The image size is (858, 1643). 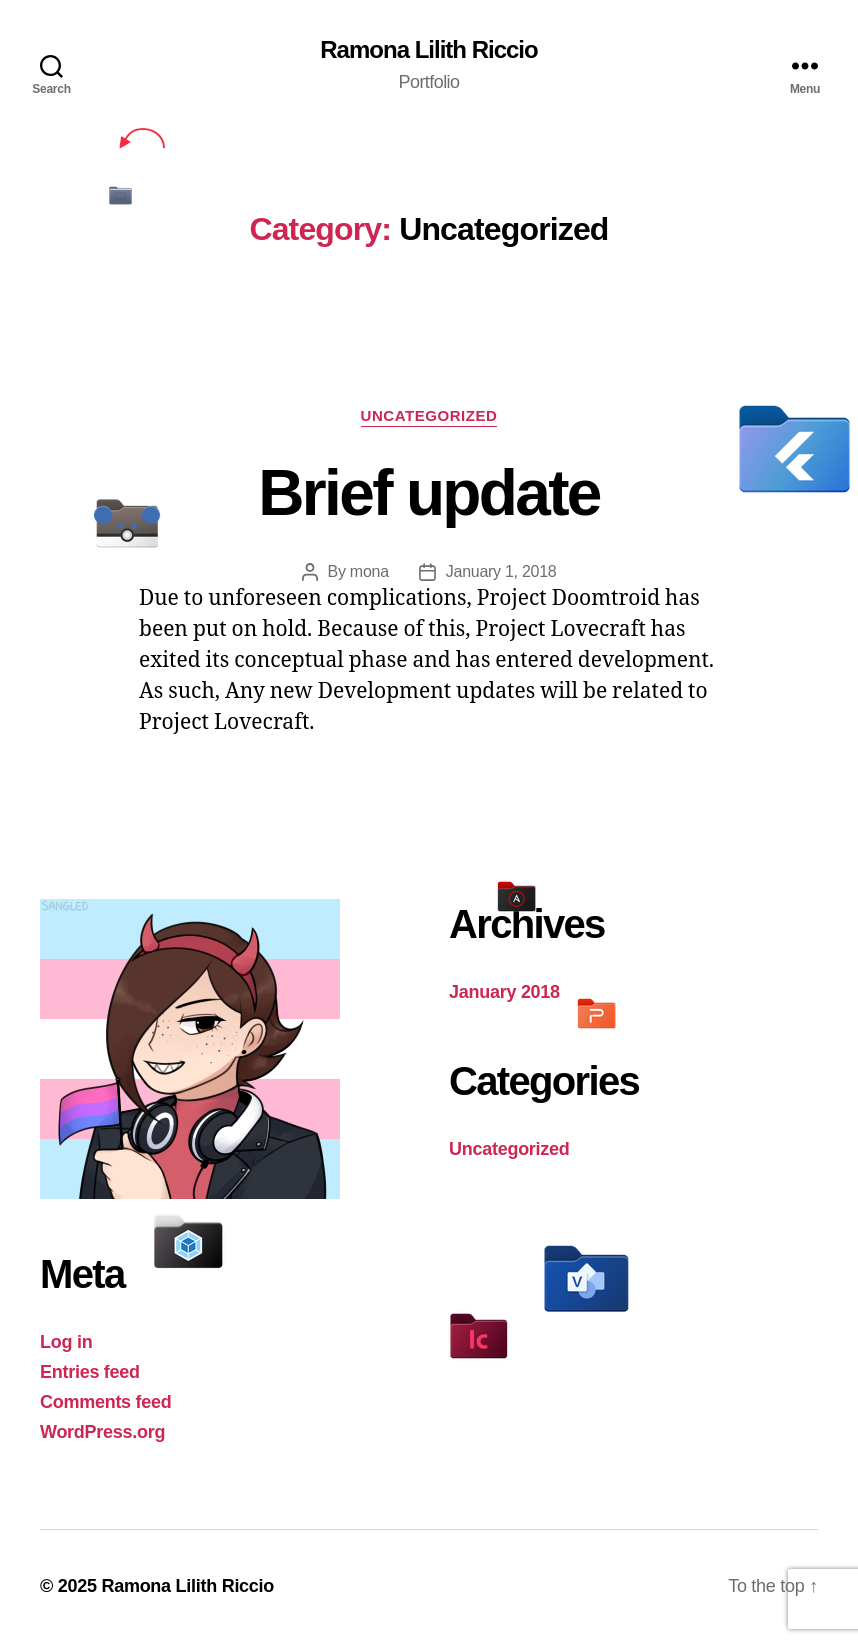 I want to click on open webpack project folder, so click(x=188, y=1243).